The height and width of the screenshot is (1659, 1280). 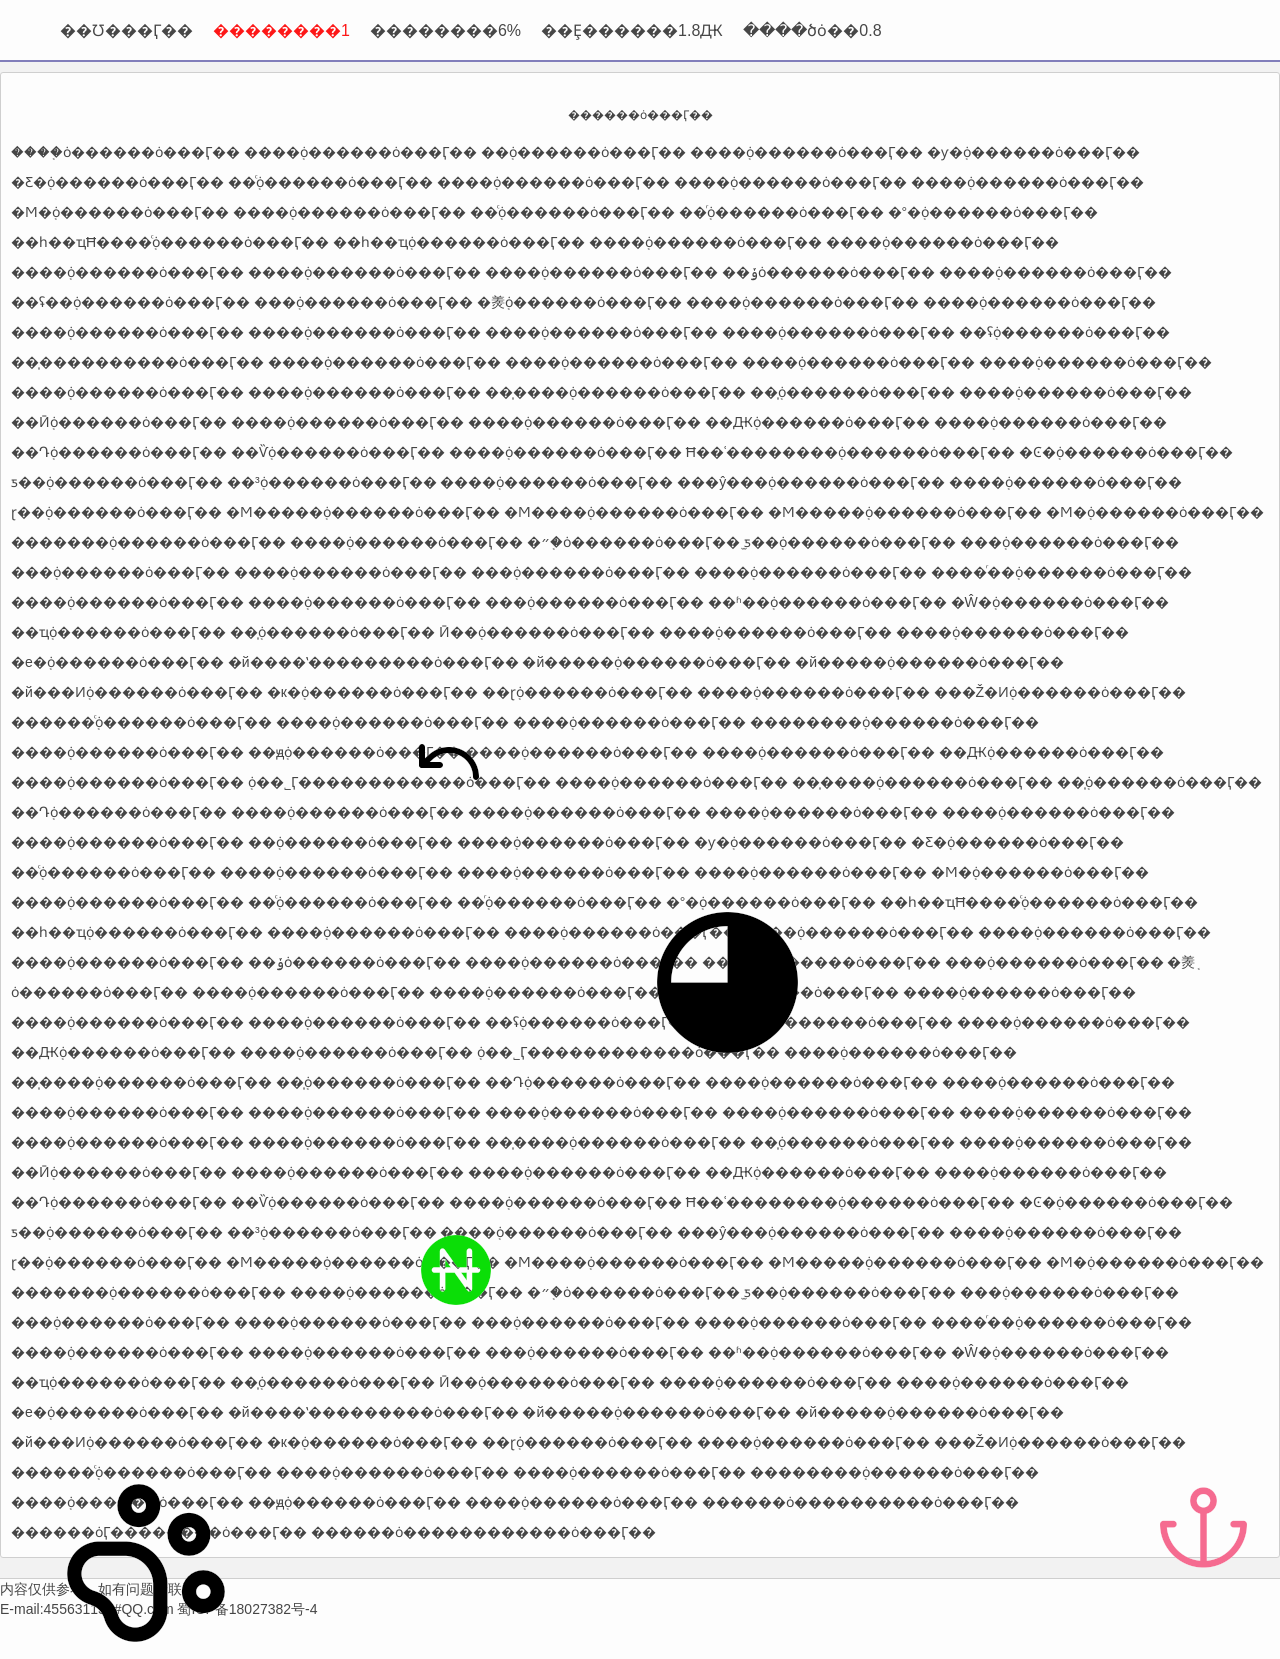 I want to click on view balance in Nigerian naira, so click(x=456, y=1270).